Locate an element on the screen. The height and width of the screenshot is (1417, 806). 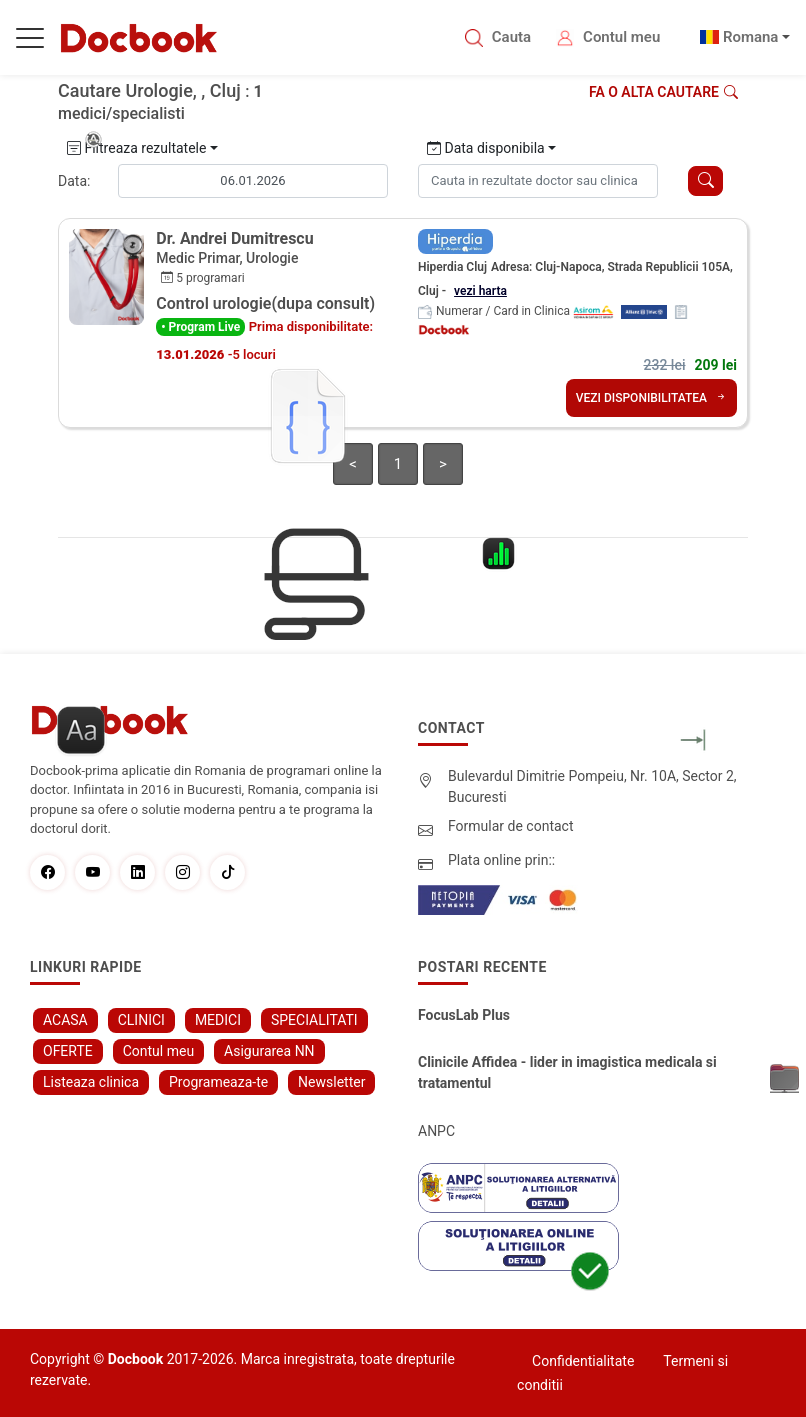
connect to a USB dock or hub is located at coordinates (316, 580).